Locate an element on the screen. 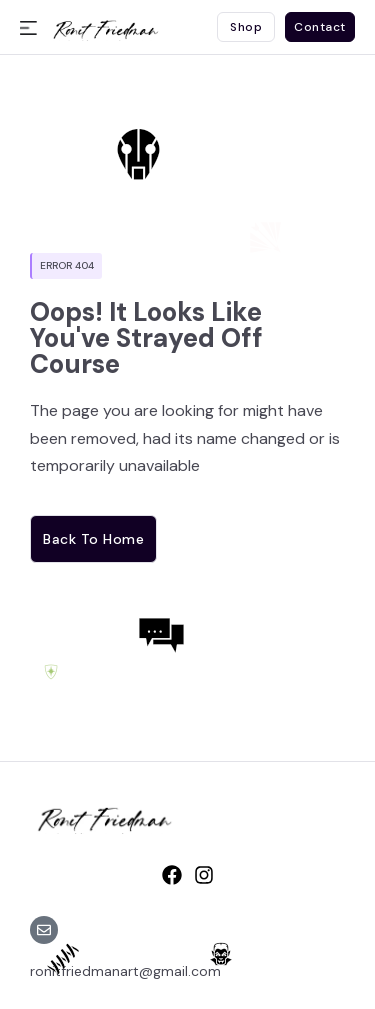 This screenshot has height=1009, width=375. indicates spring physics or bounce effect is located at coordinates (63, 959).